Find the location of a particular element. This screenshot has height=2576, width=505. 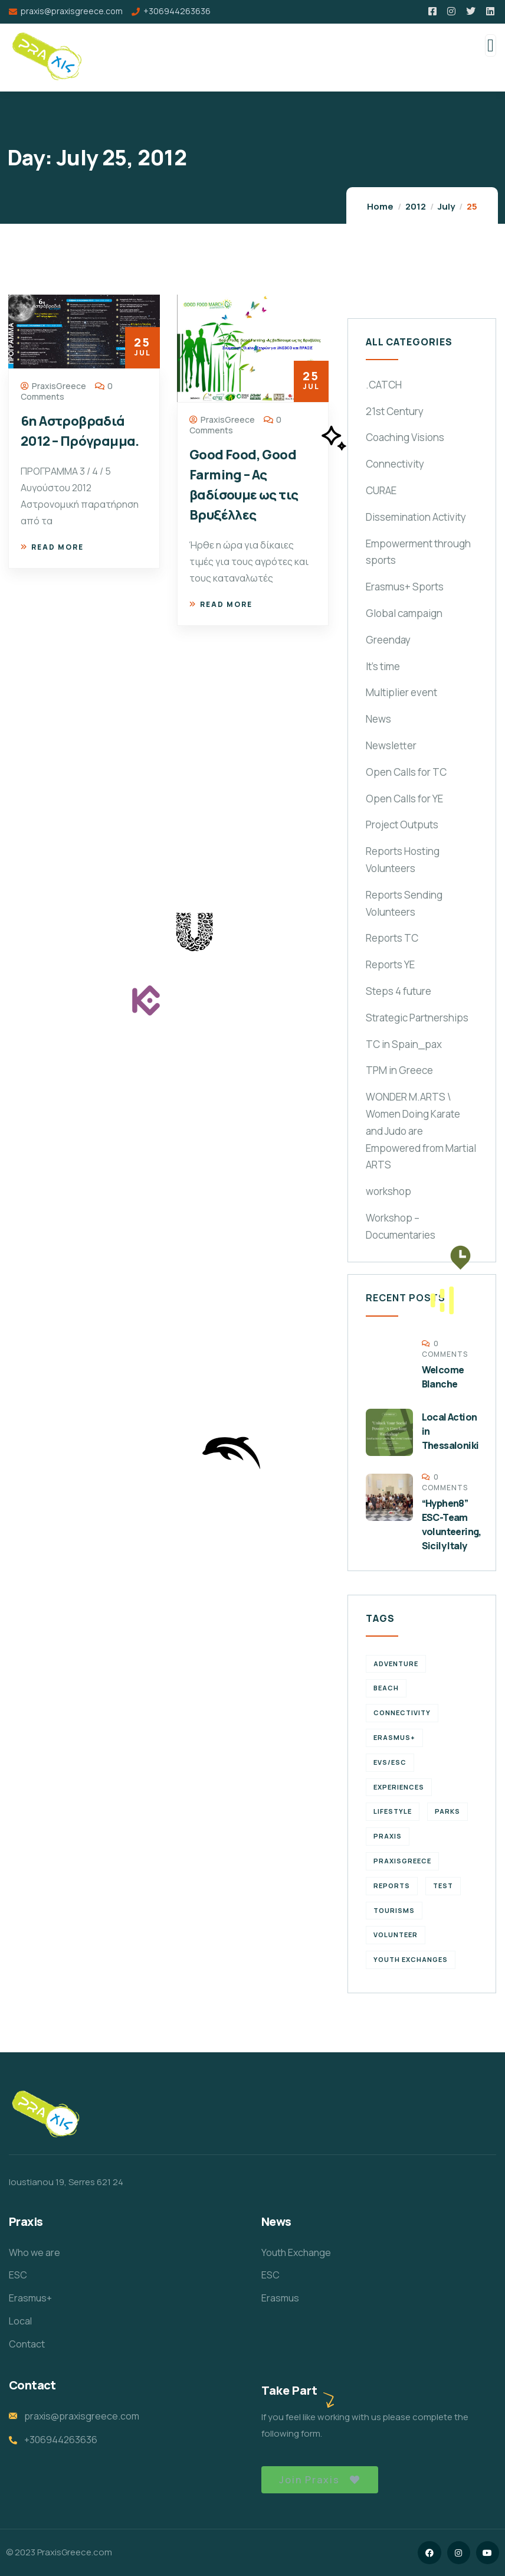

open Google Bard AI assistant is located at coordinates (334, 438).